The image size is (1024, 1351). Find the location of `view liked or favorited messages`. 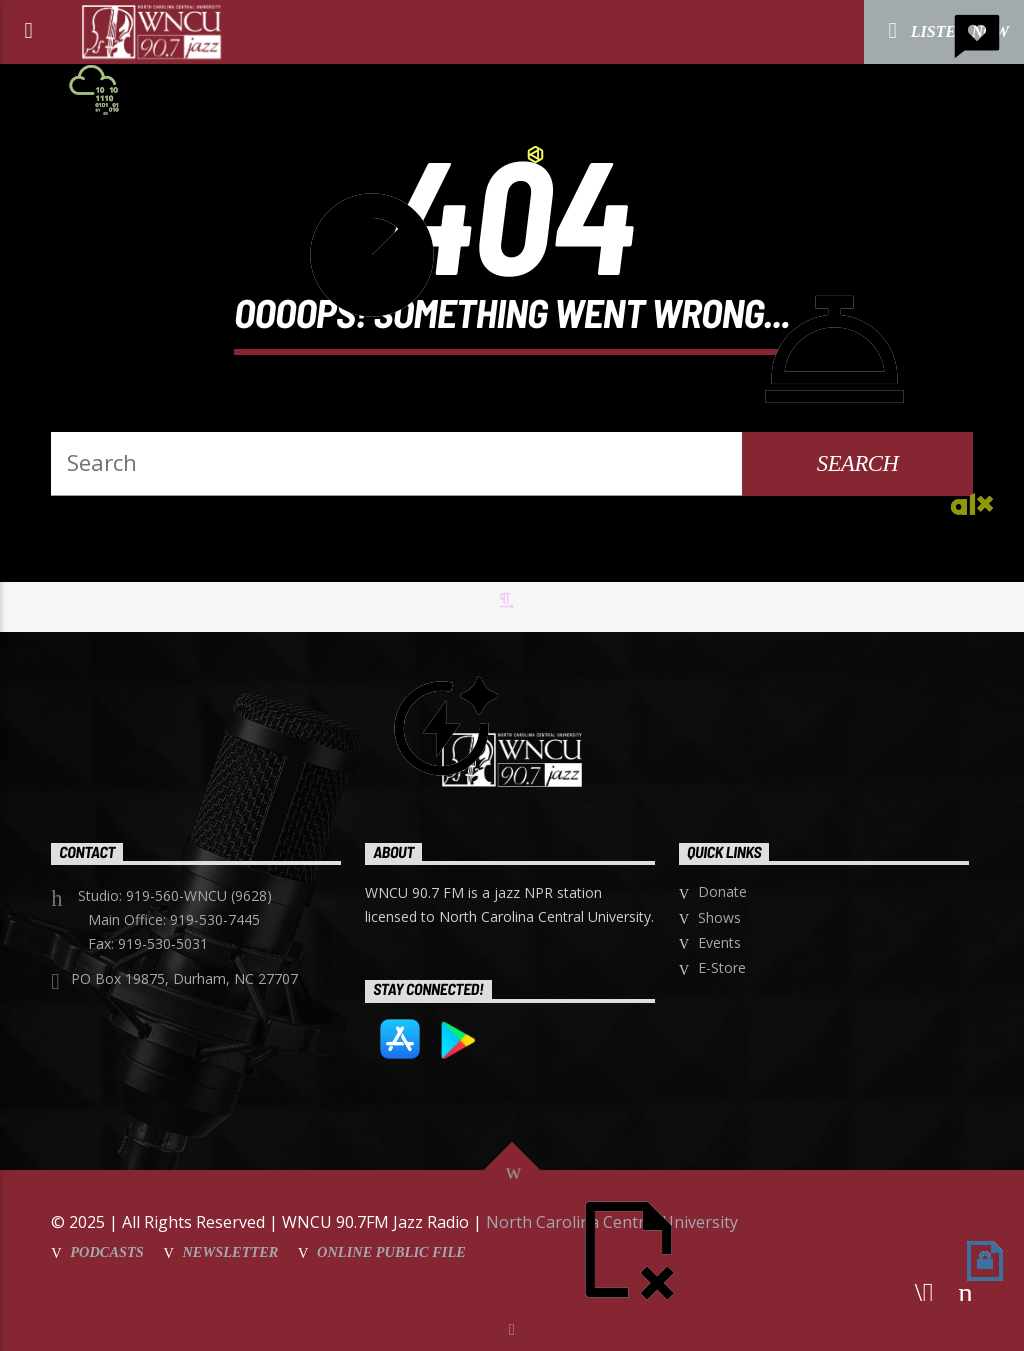

view liked or favorited messages is located at coordinates (977, 35).